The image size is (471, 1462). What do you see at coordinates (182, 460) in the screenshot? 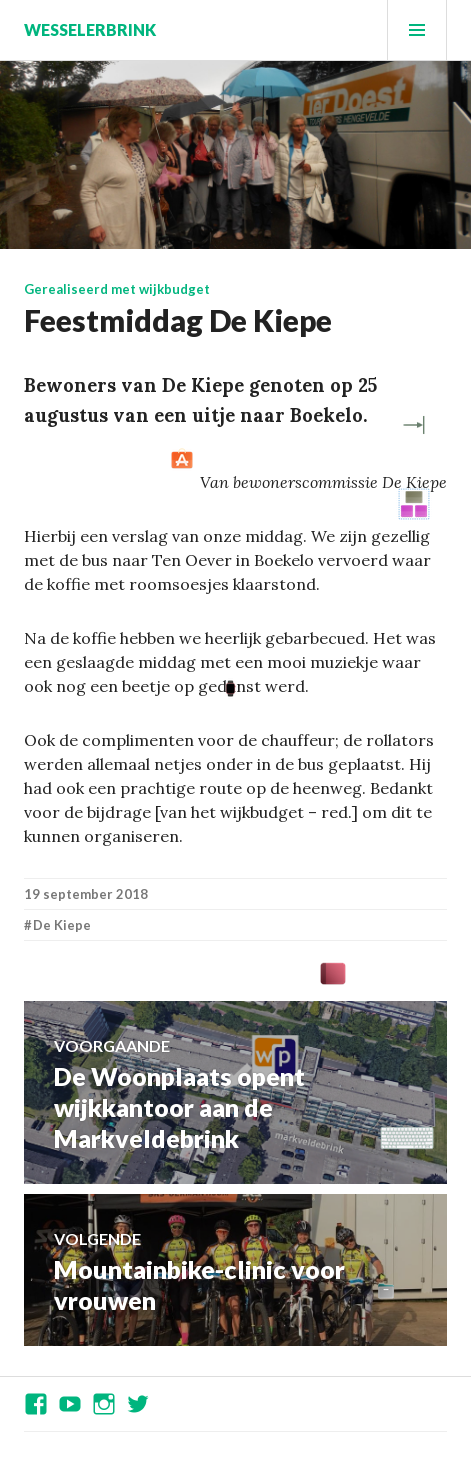
I see `open the software center to browse and install applications` at bounding box center [182, 460].